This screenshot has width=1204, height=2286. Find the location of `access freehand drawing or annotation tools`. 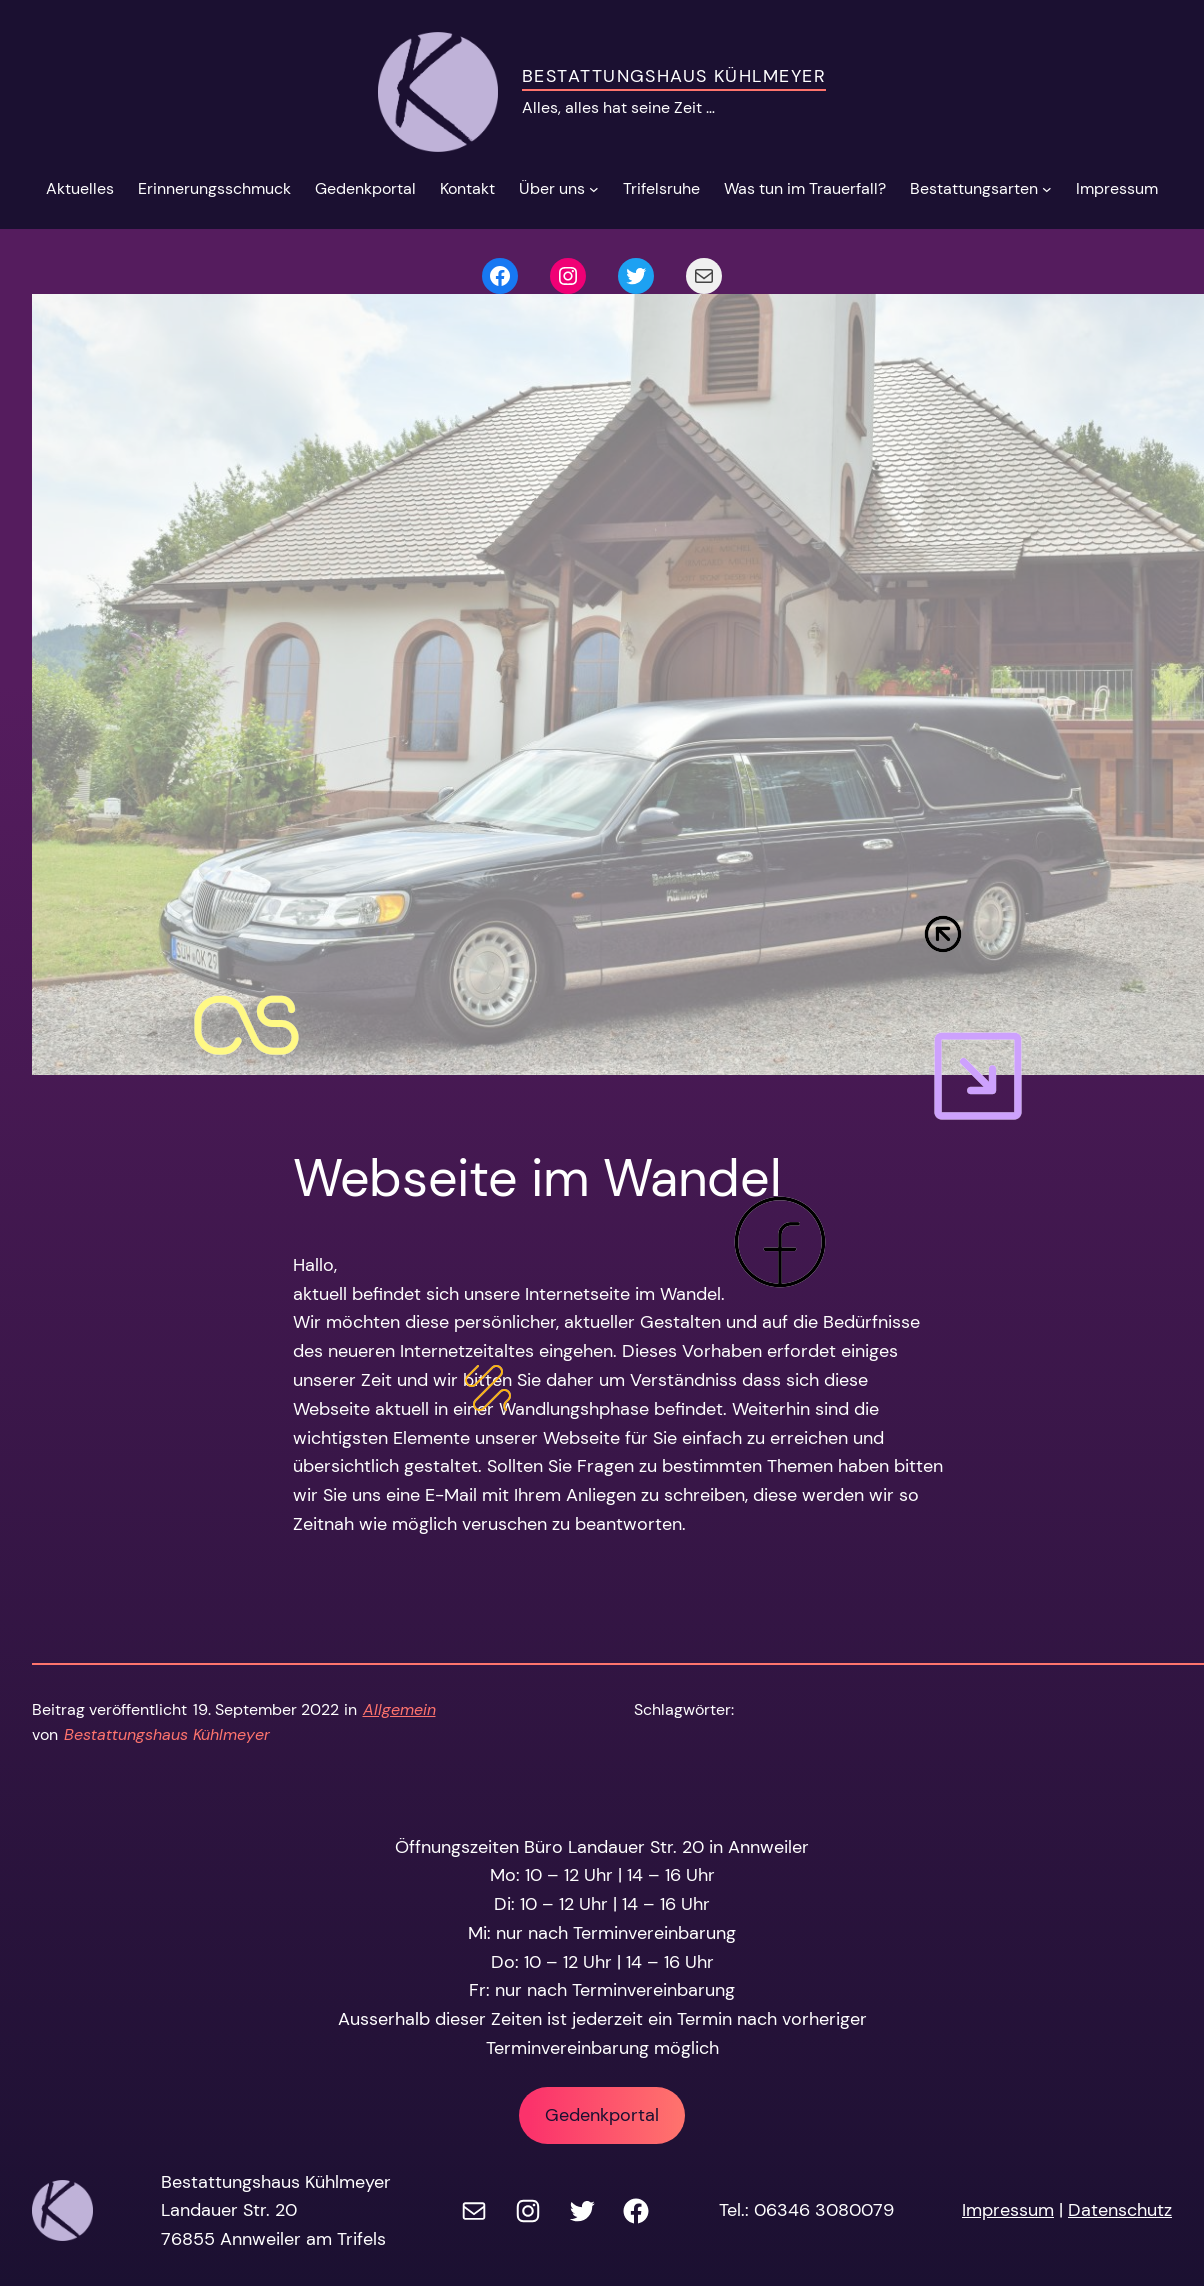

access freehand drawing or annotation tools is located at coordinates (488, 1388).